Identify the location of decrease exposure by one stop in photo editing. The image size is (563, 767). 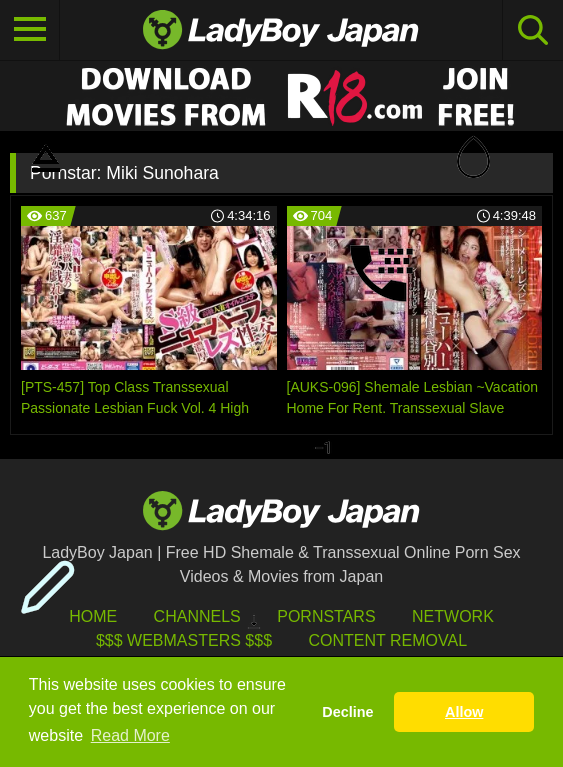
(323, 448).